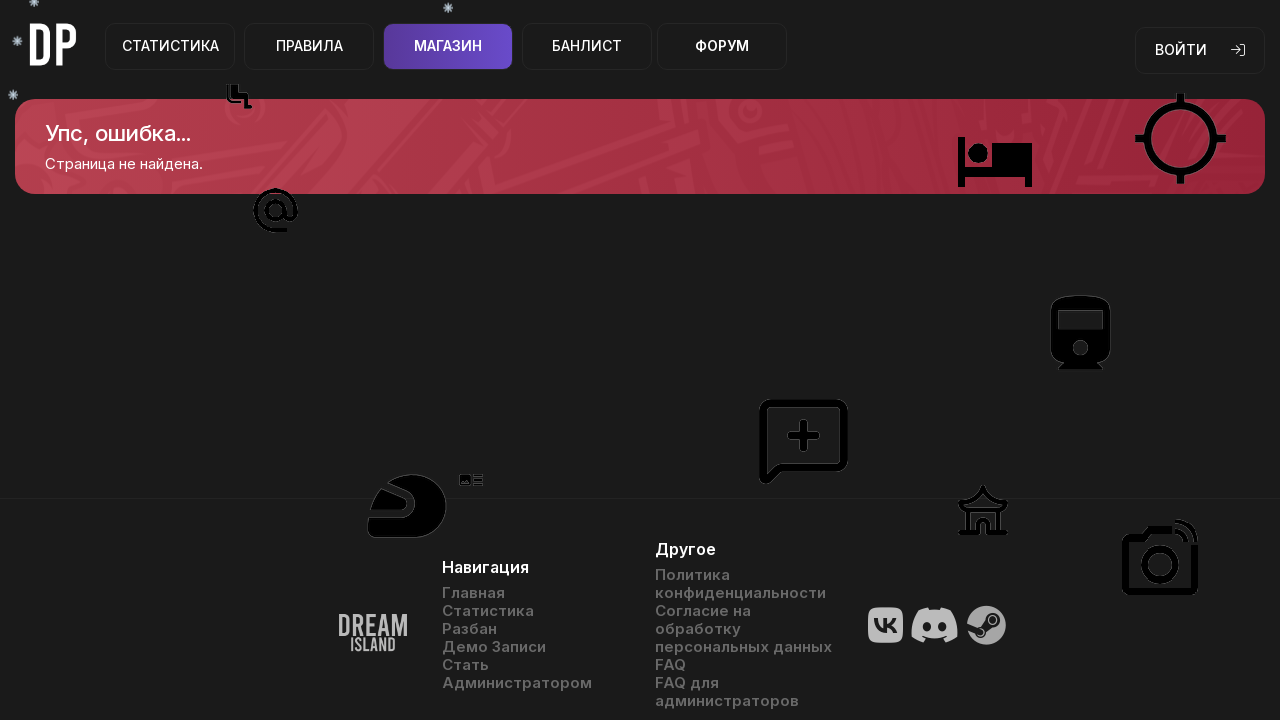  What do you see at coordinates (1080, 336) in the screenshot?
I see `get train or railway directions` at bounding box center [1080, 336].